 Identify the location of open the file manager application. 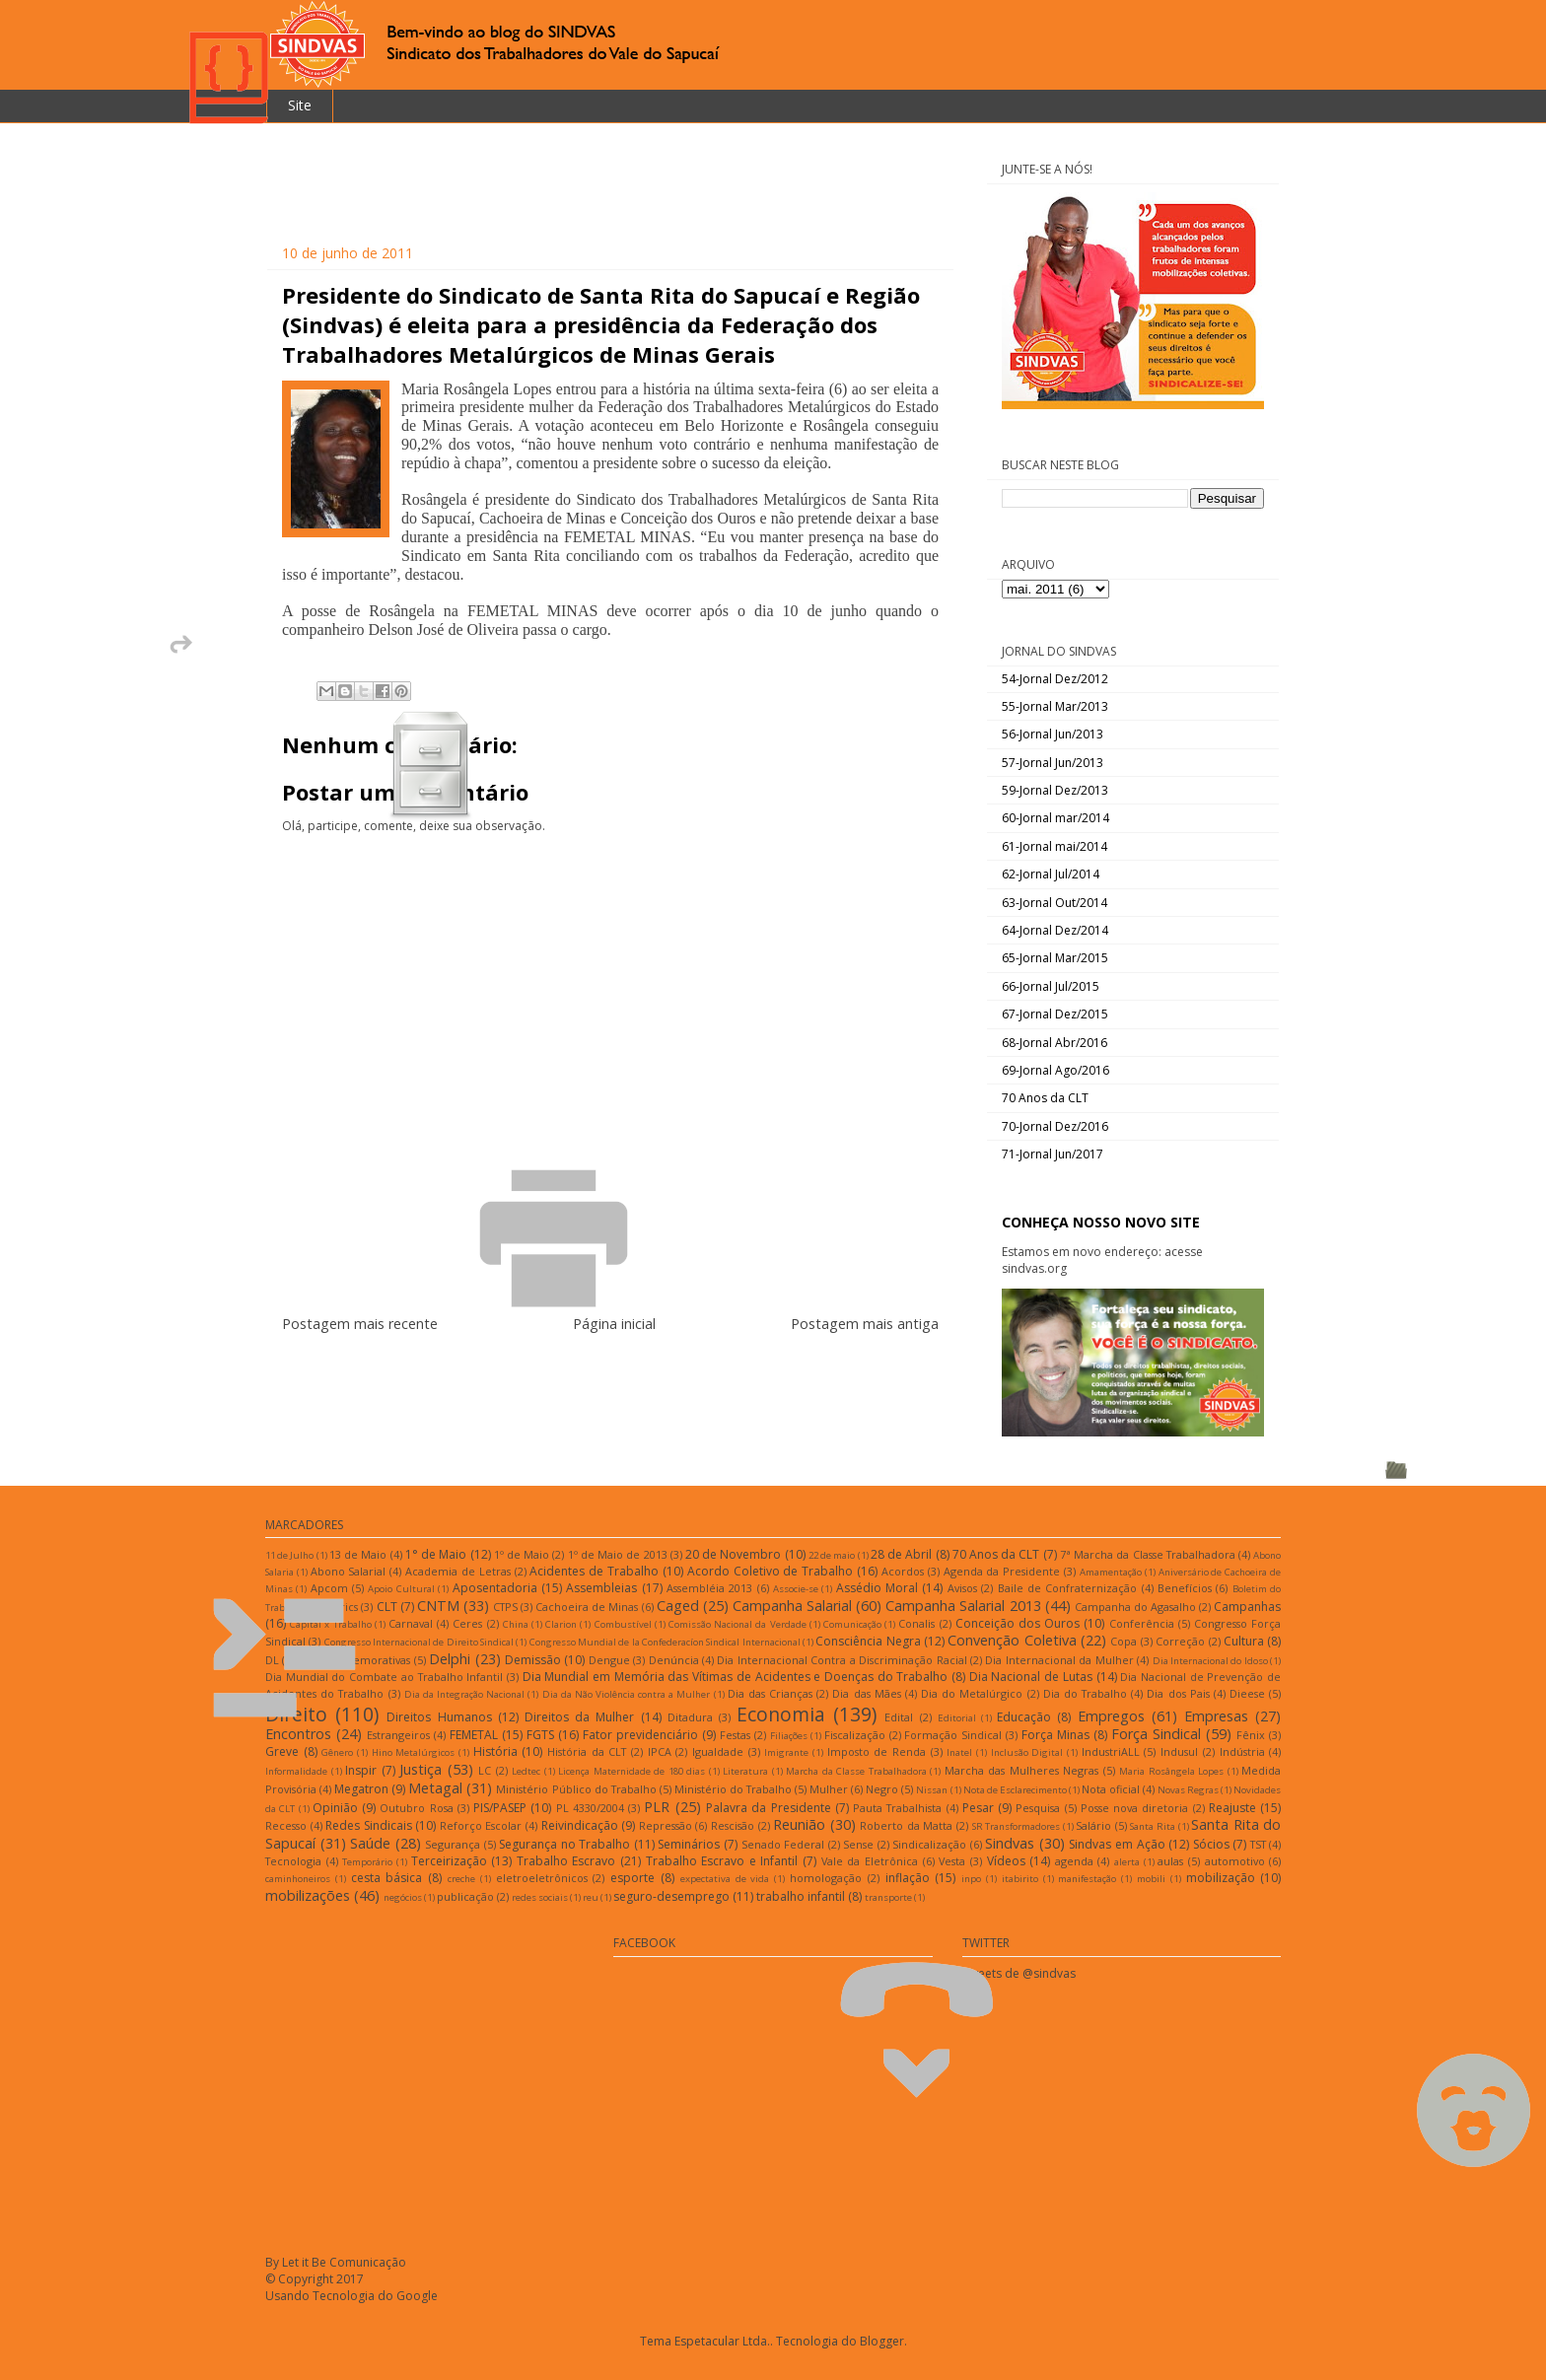
(430, 766).